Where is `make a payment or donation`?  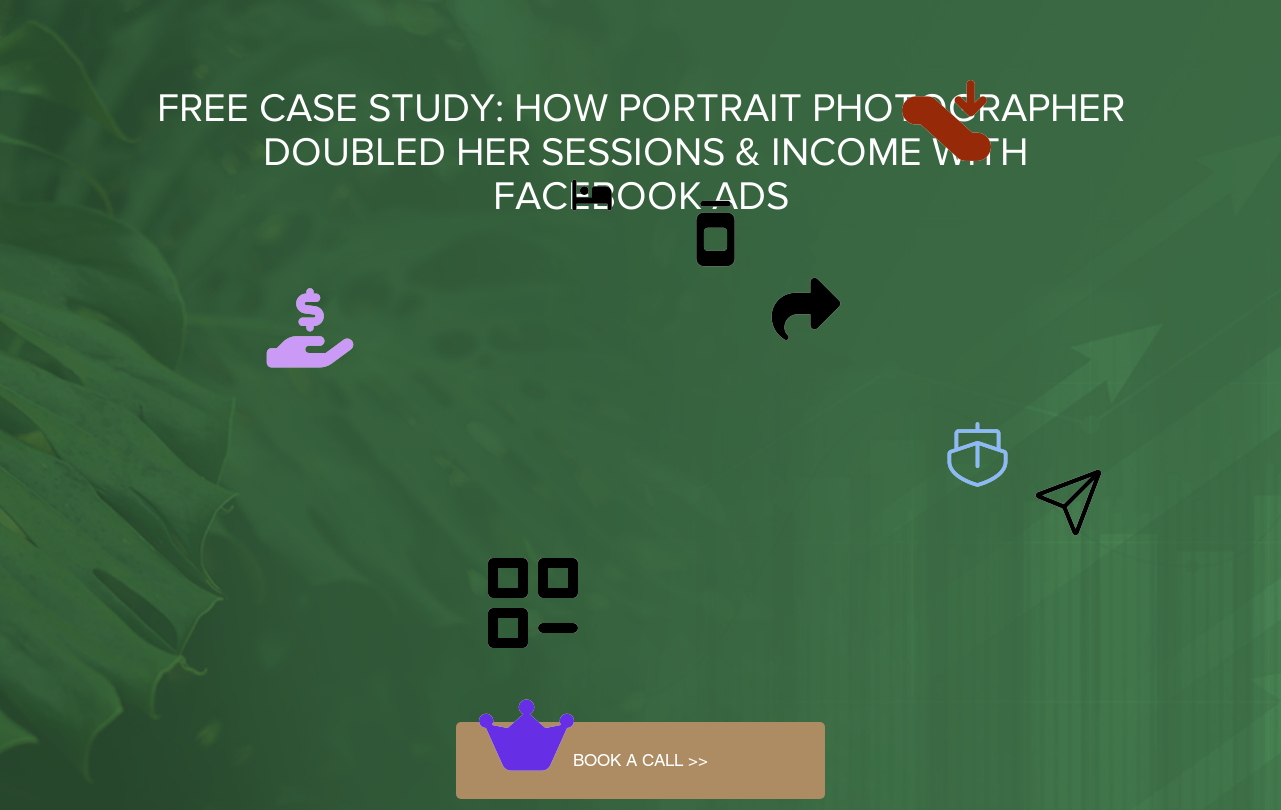 make a payment or donation is located at coordinates (310, 329).